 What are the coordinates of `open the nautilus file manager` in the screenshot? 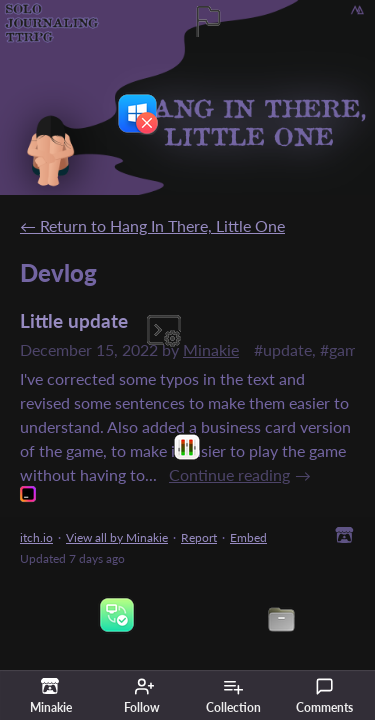 It's located at (281, 619).